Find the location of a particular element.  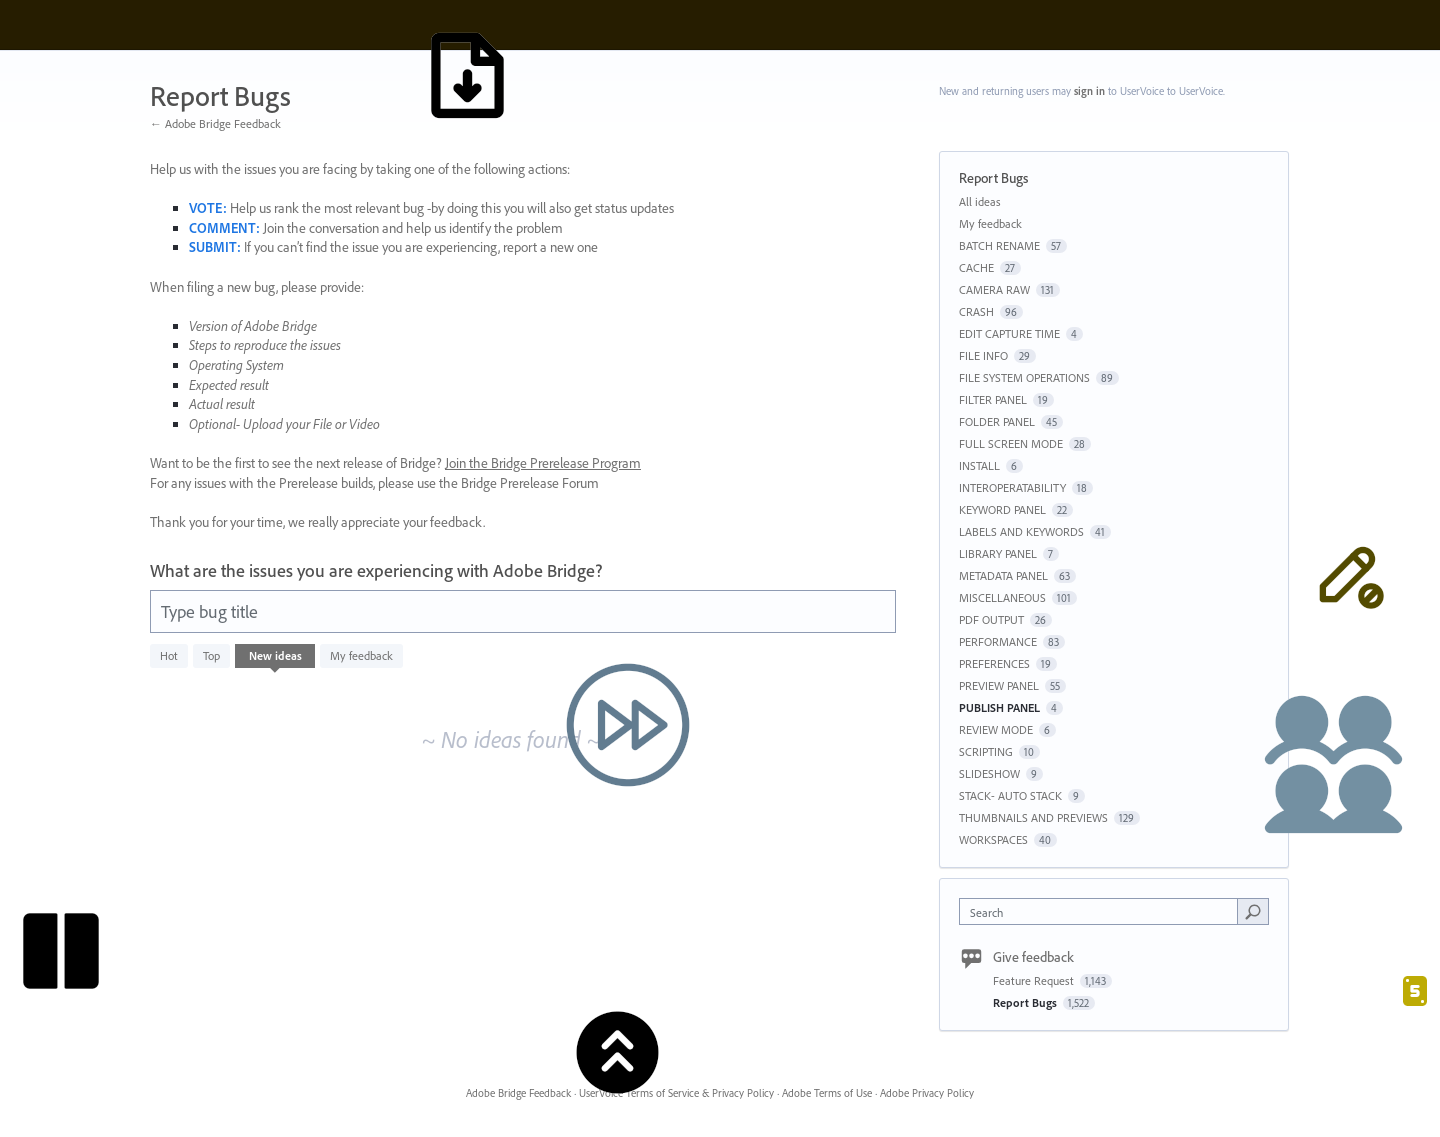

select the five card in a card game is located at coordinates (1415, 991).